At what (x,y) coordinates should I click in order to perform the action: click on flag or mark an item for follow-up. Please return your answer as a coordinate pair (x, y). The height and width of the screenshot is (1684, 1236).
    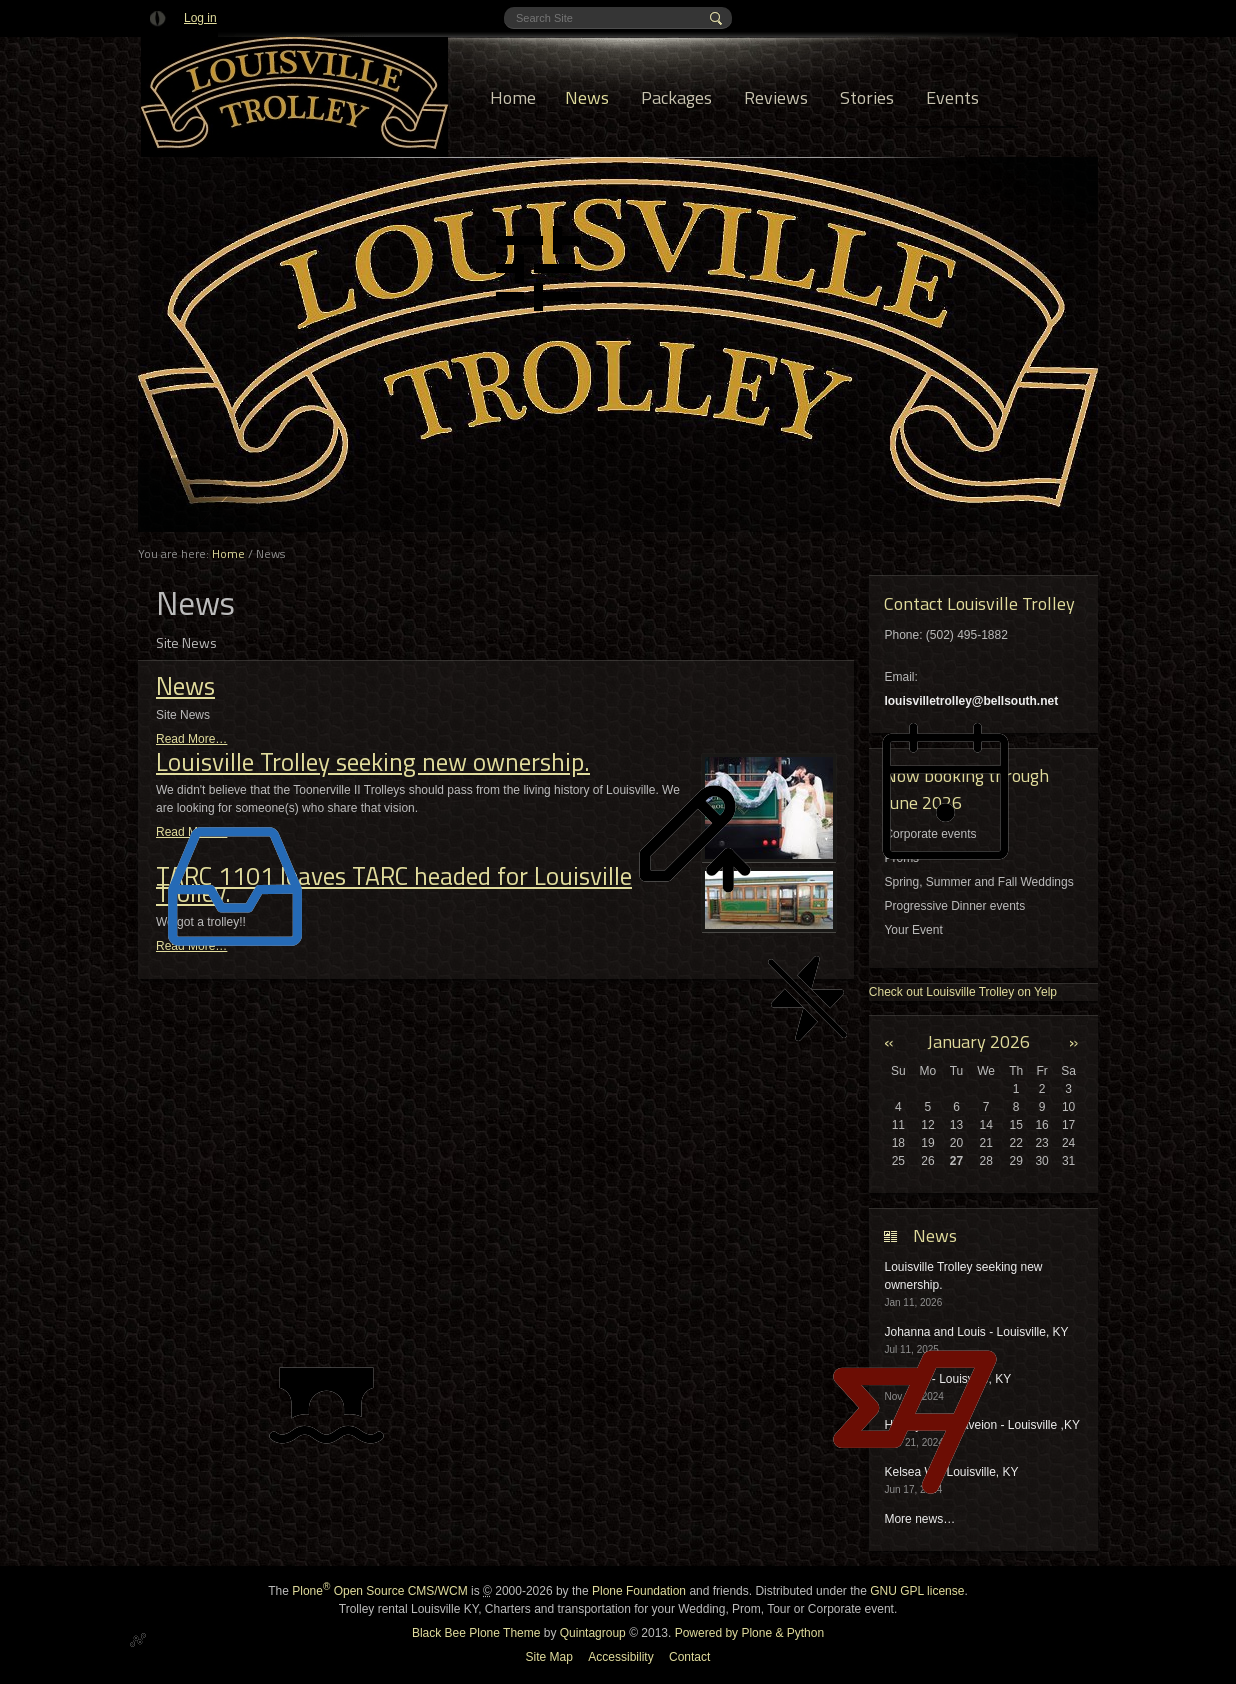
    Looking at the image, I should click on (913, 1416).